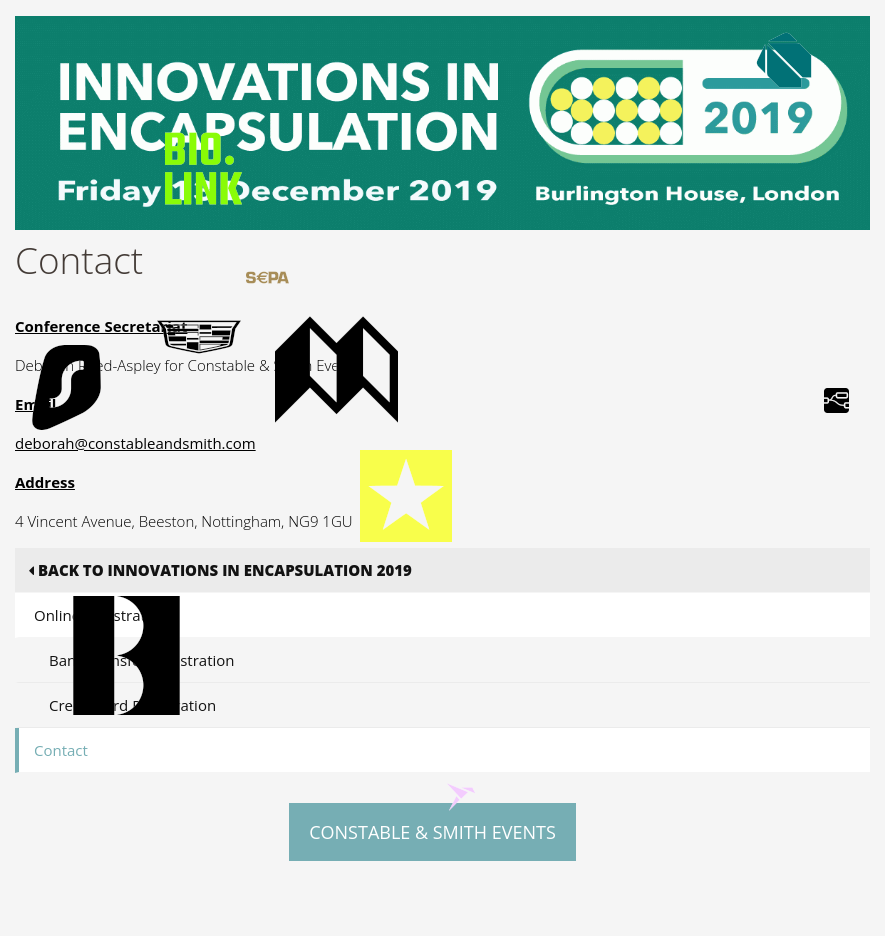 This screenshot has width=885, height=936. What do you see at coordinates (406, 496) in the screenshot?
I see `link to Coveralls code coverage service` at bounding box center [406, 496].